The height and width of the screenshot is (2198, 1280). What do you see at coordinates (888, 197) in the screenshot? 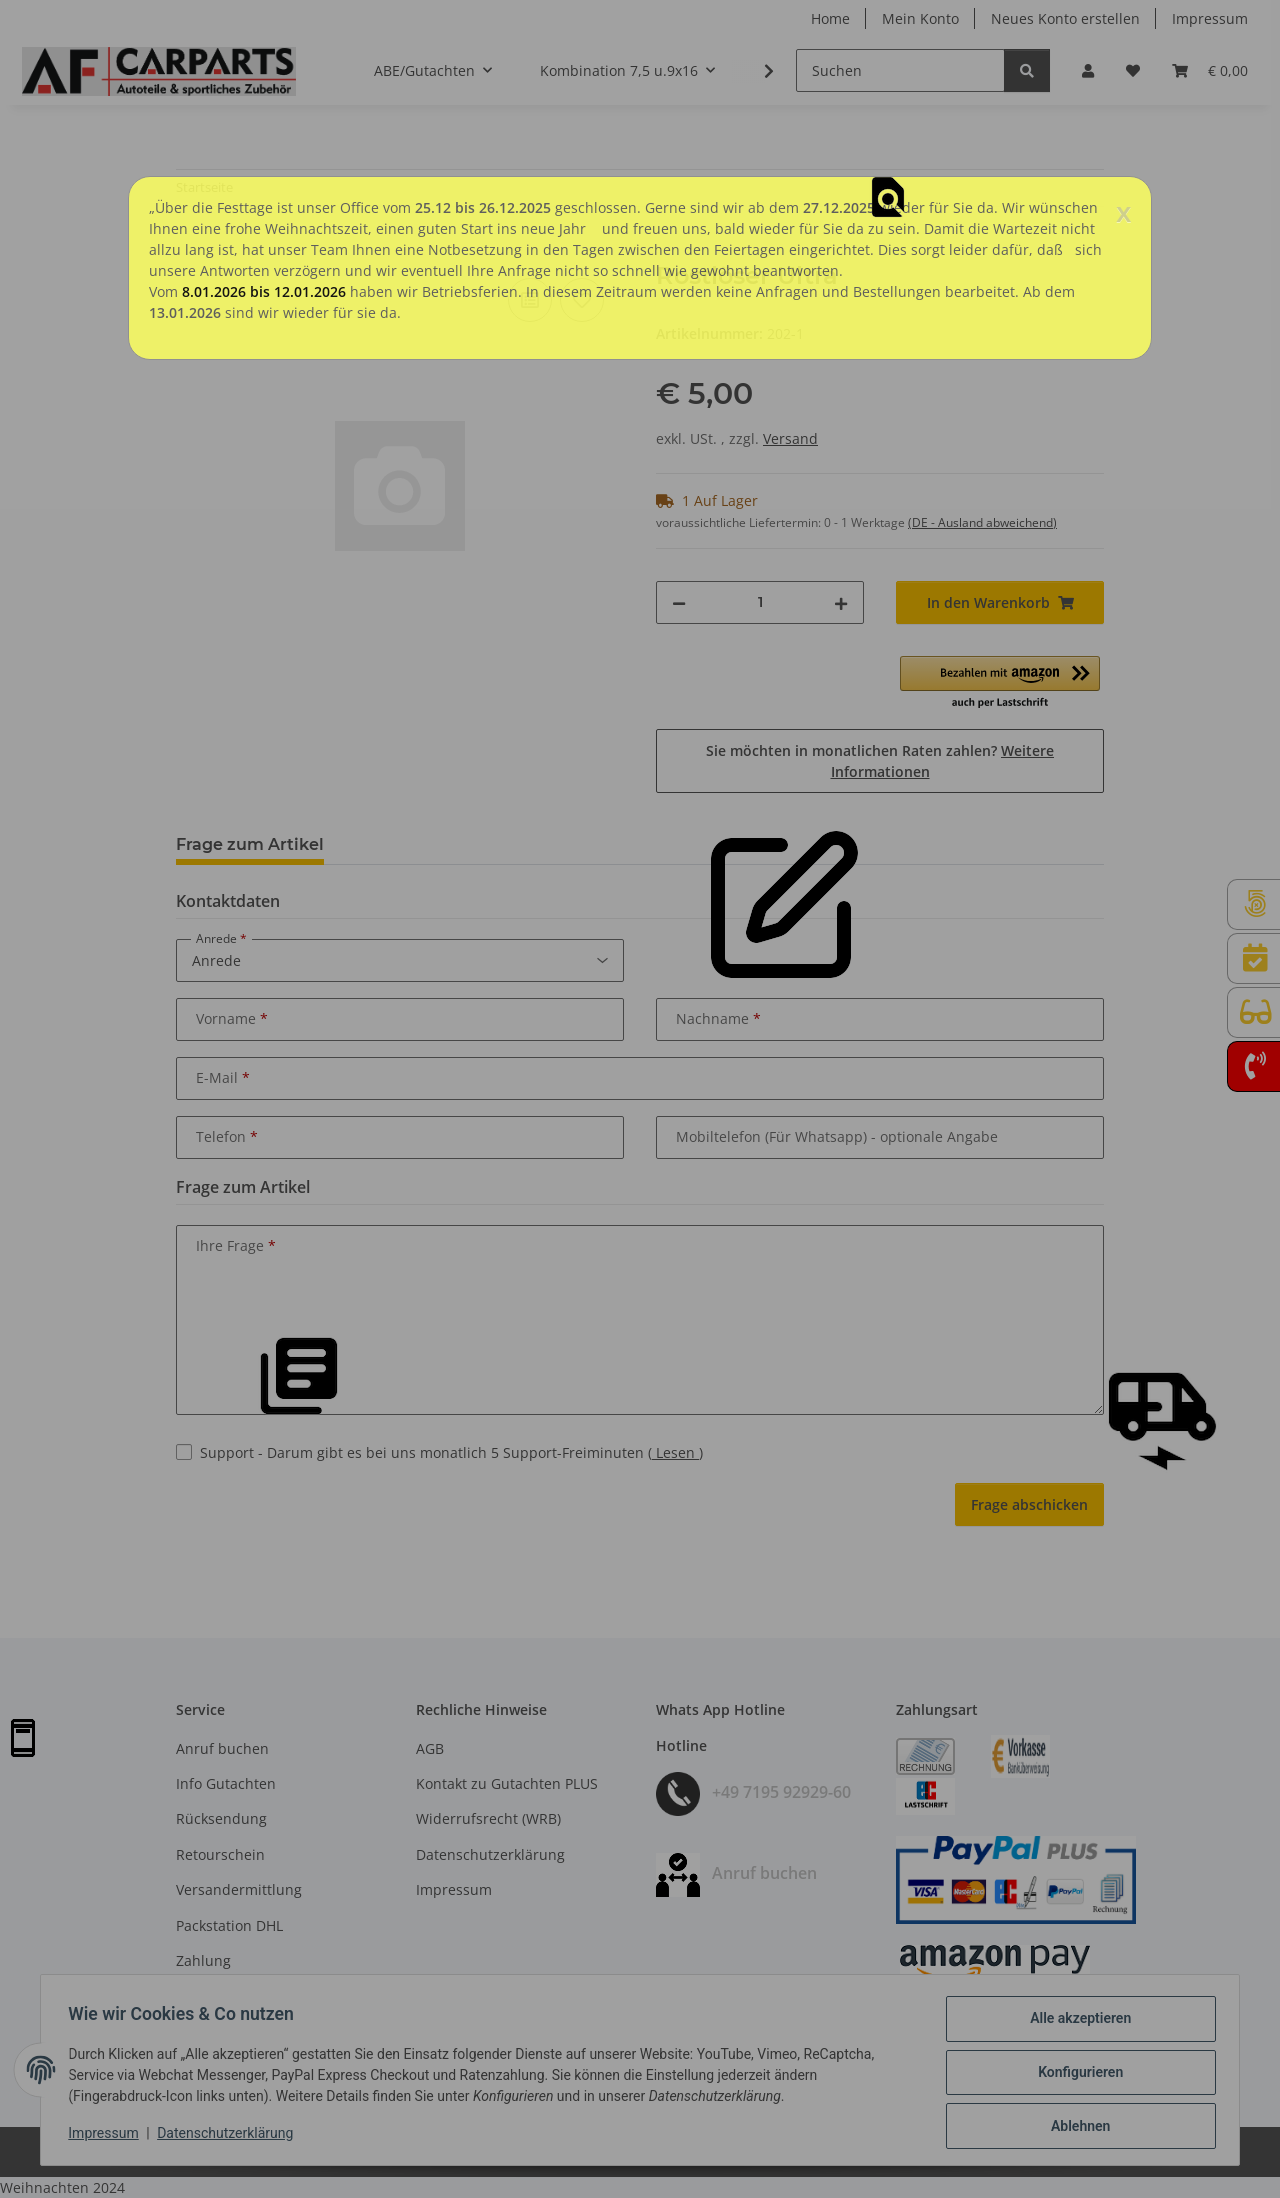
I see `search within the current document` at bounding box center [888, 197].